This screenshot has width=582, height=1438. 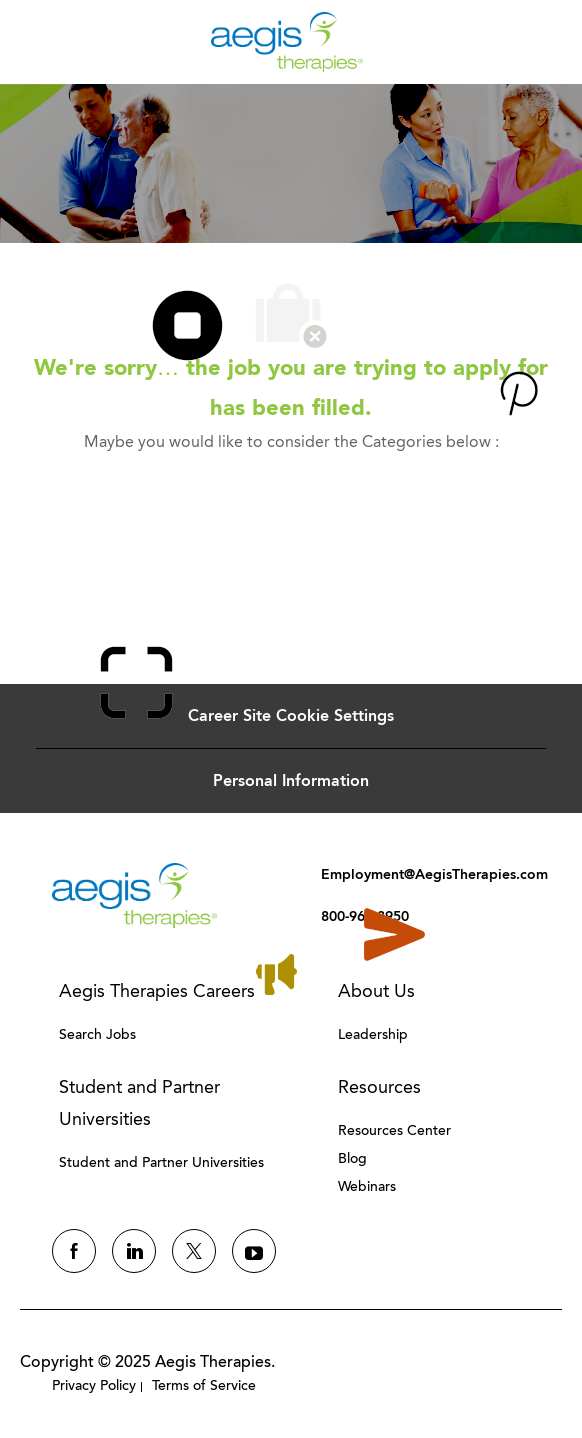 What do you see at coordinates (517, 393) in the screenshot?
I see `open Pinterest app` at bounding box center [517, 393].